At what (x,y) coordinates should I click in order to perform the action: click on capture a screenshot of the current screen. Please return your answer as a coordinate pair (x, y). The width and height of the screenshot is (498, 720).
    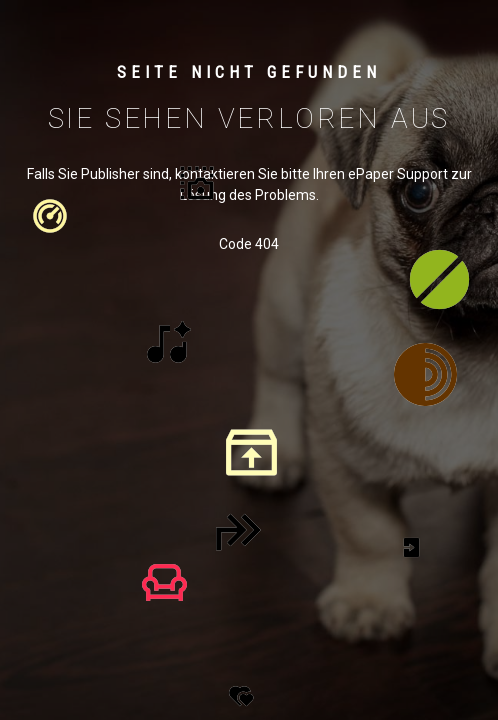
    Looking at the image, I should click on (197, 183).